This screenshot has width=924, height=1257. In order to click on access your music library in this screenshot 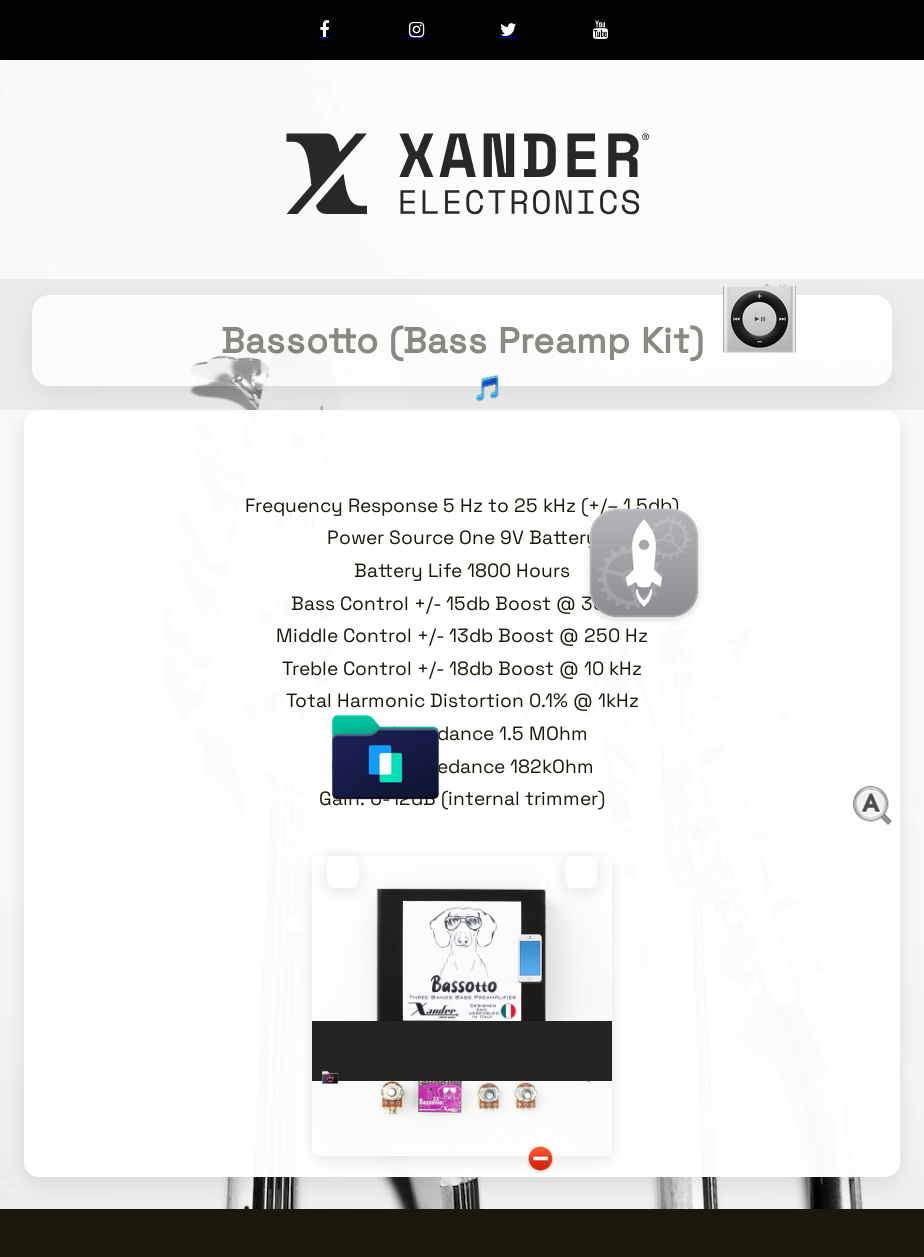, I will do `click(488, 388)`.